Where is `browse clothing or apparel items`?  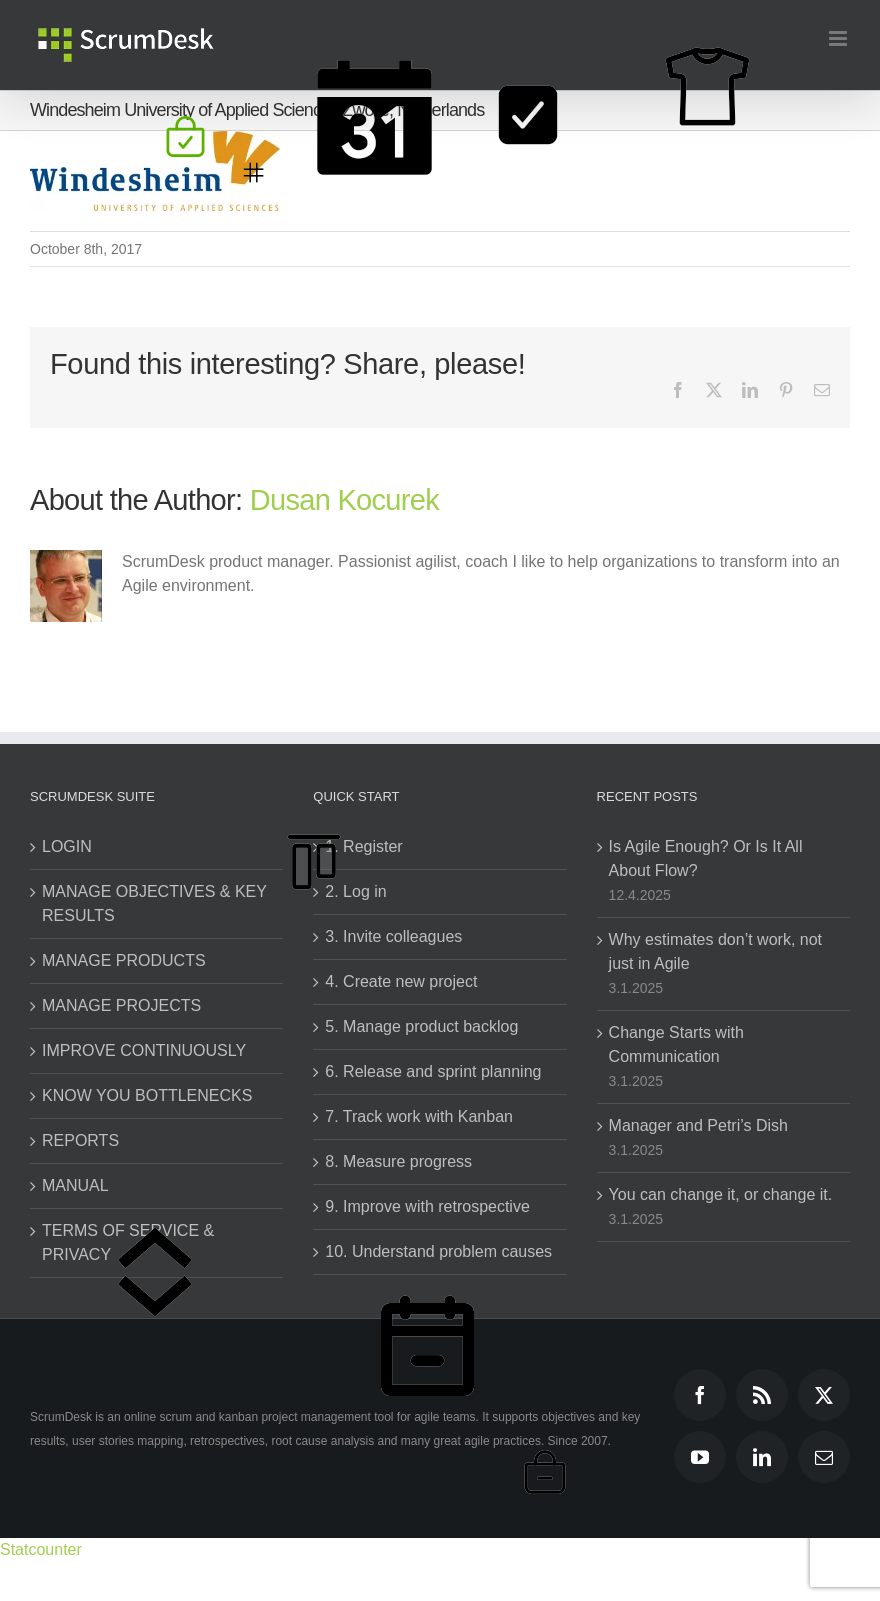 browse clothing or apparel items is located at coordinates (707, 86).